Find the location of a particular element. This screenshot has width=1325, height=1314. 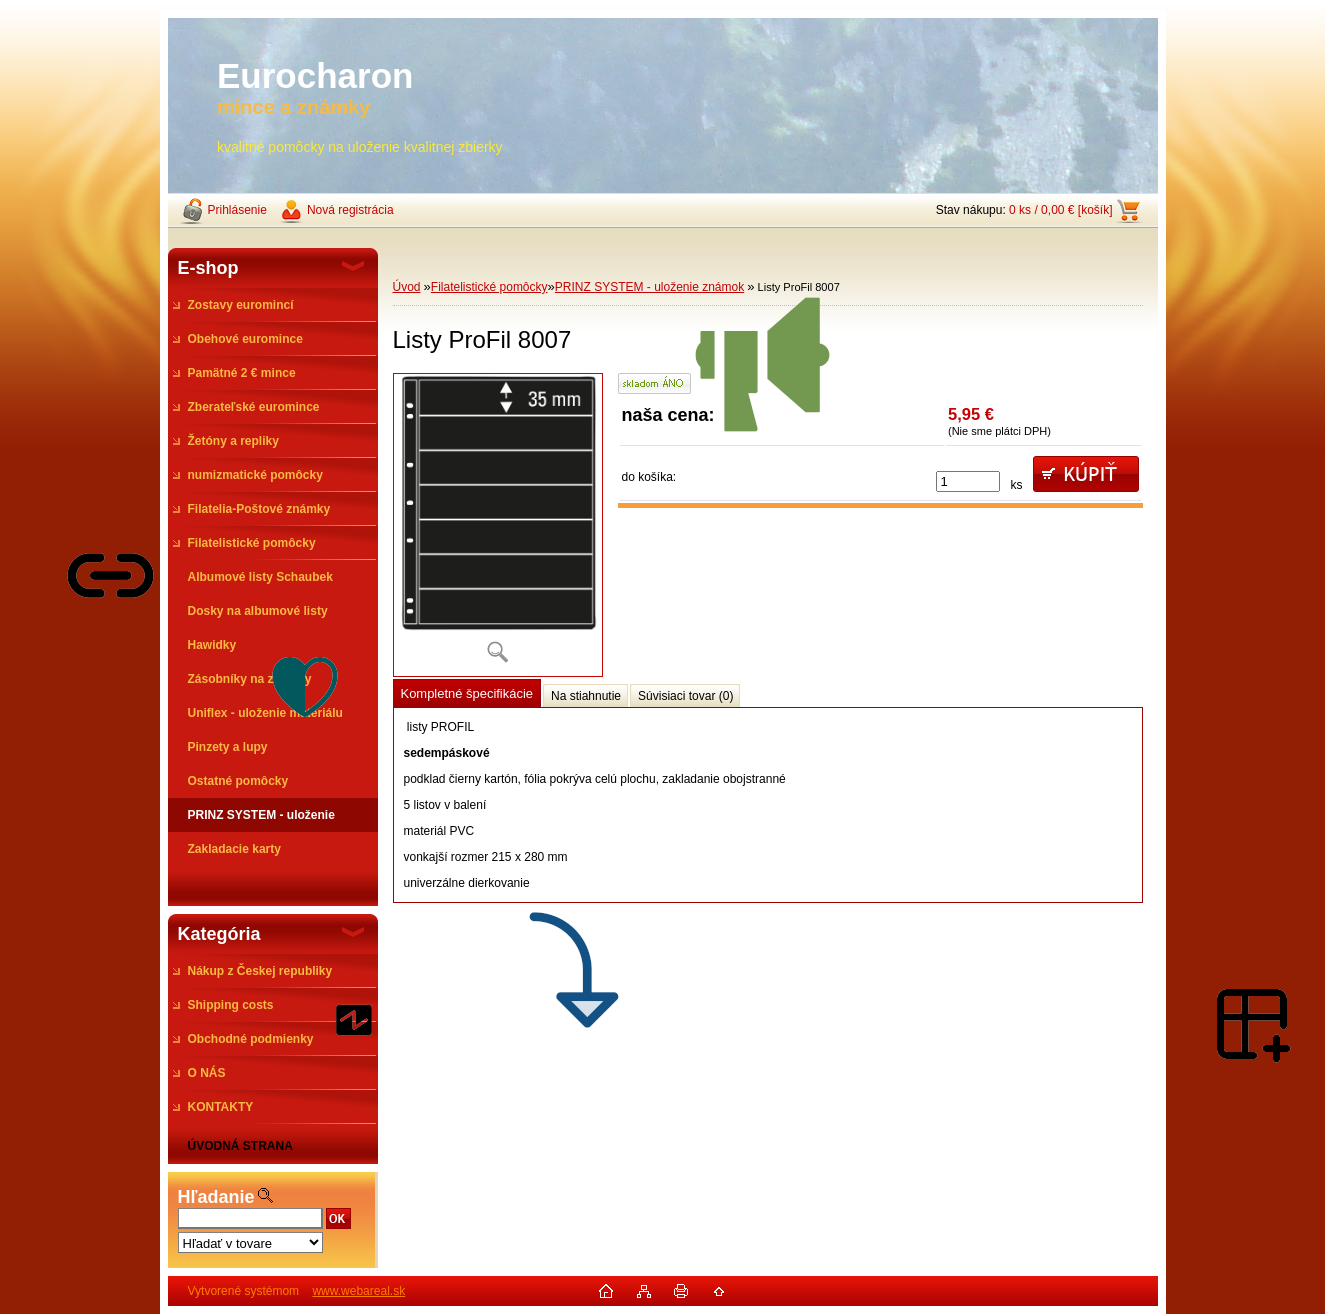

copy or share a link is located at coordinates (110, 575).